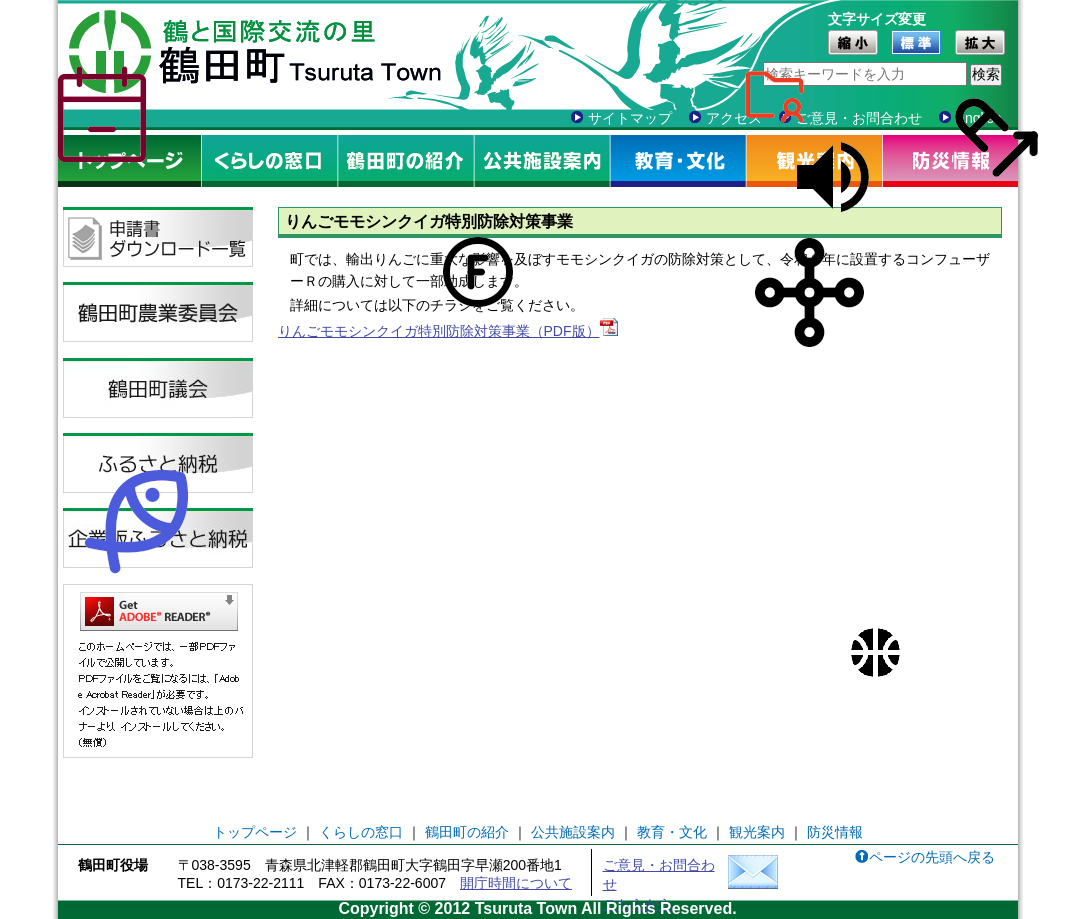 The width and height of the screenshot is (1075, 919). I want to click on view star network topology, so click(809, 292).